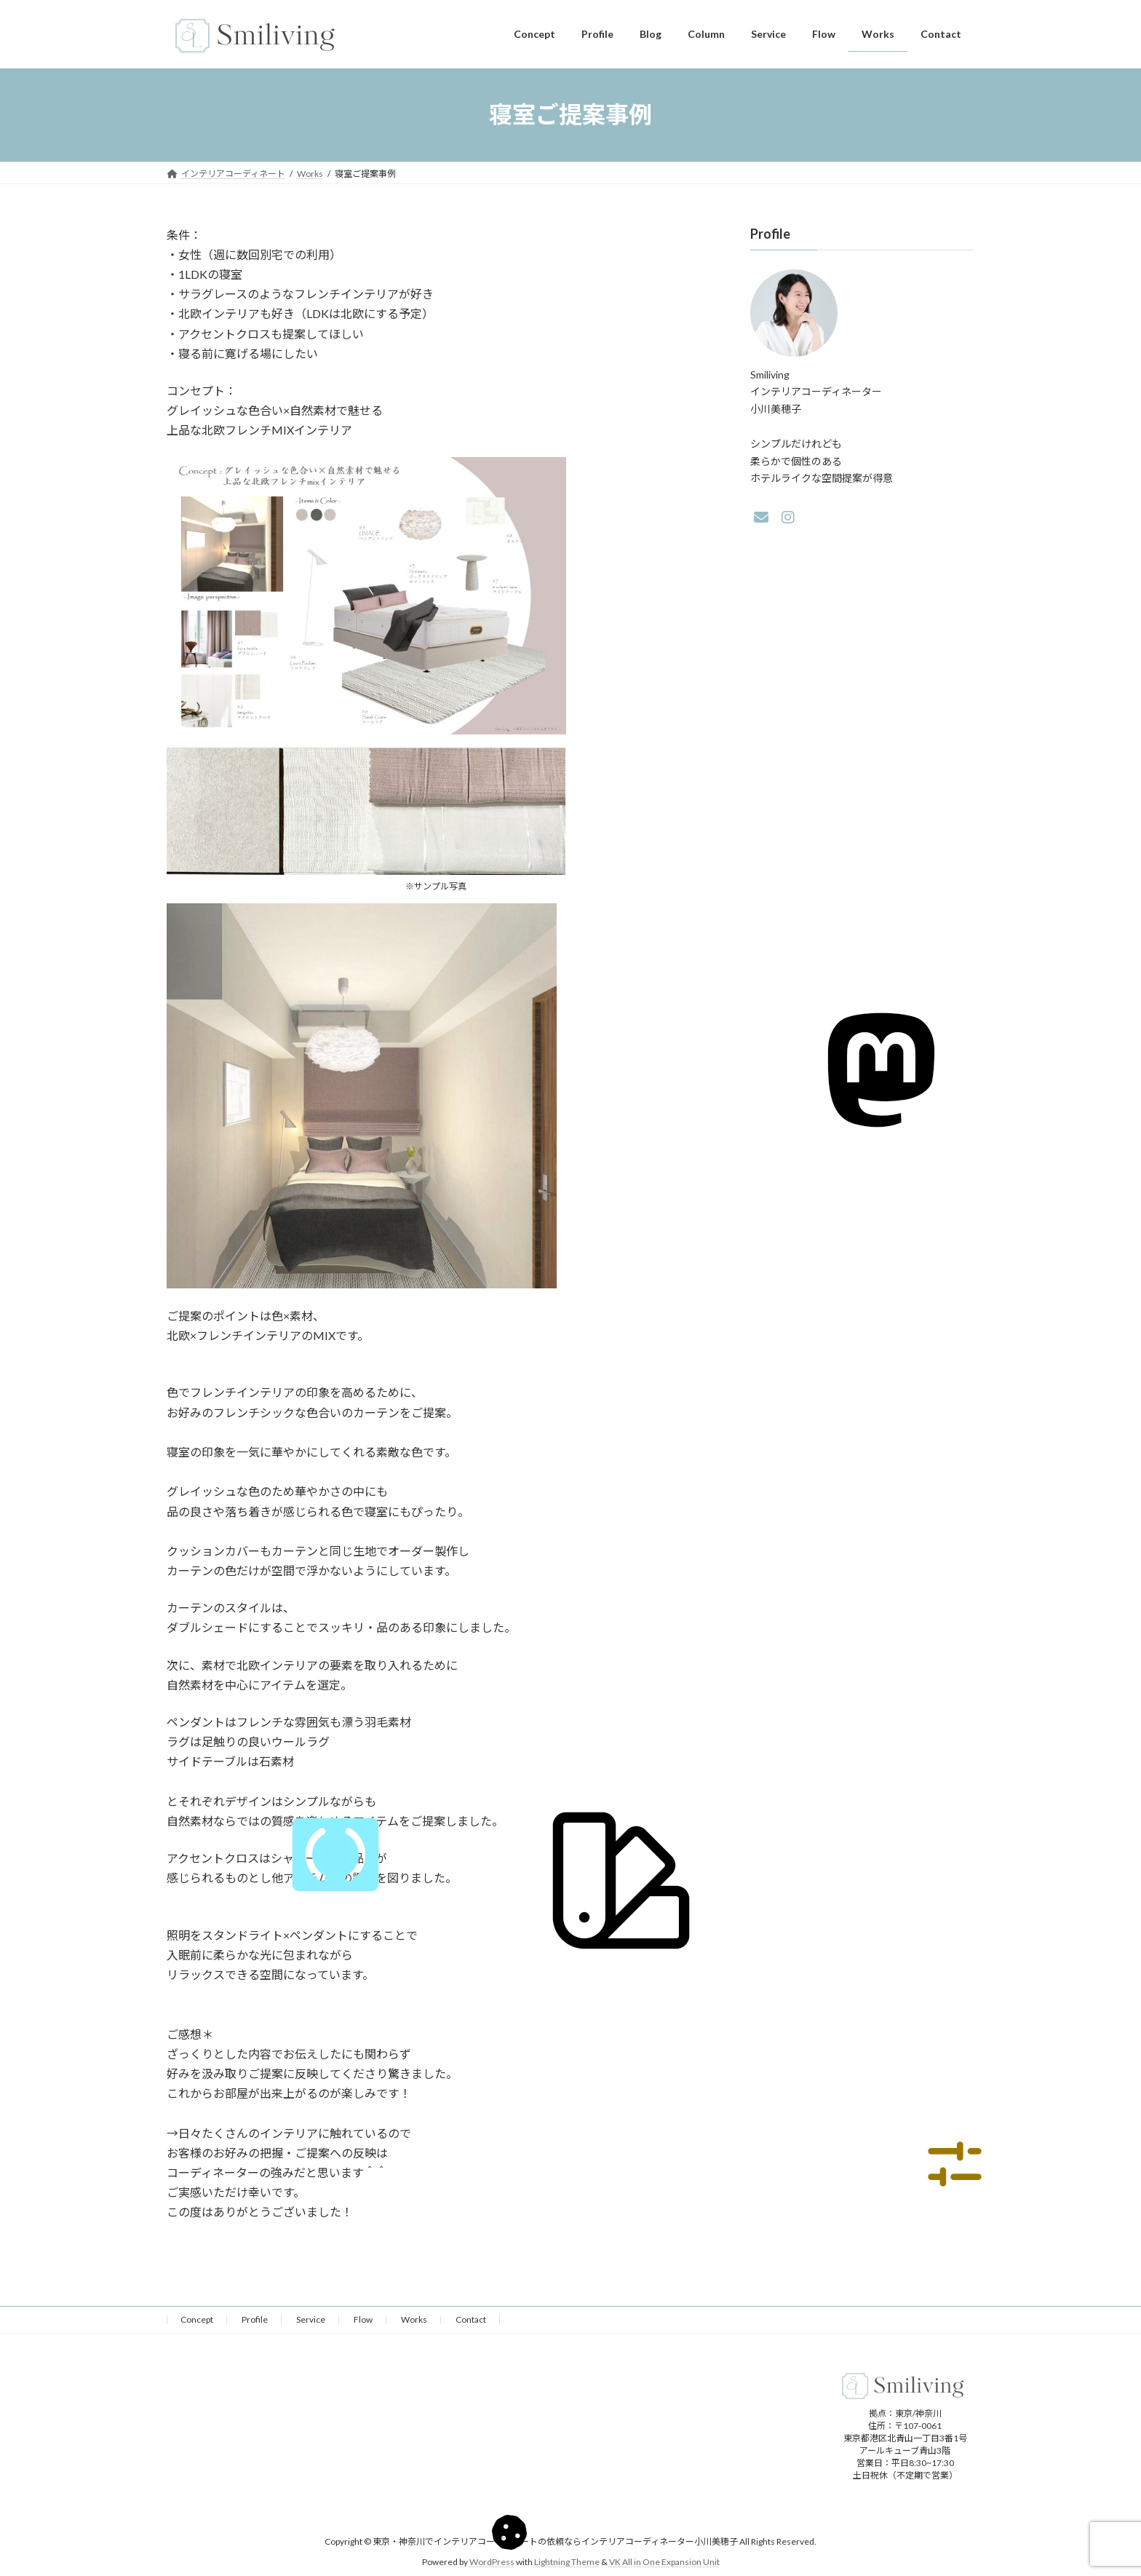 The image size is (1141, 2576). What do you see at coordinates (621, 1880) in the screenshot?
I see `select a color or theme` at bounding box center [621, 1880].